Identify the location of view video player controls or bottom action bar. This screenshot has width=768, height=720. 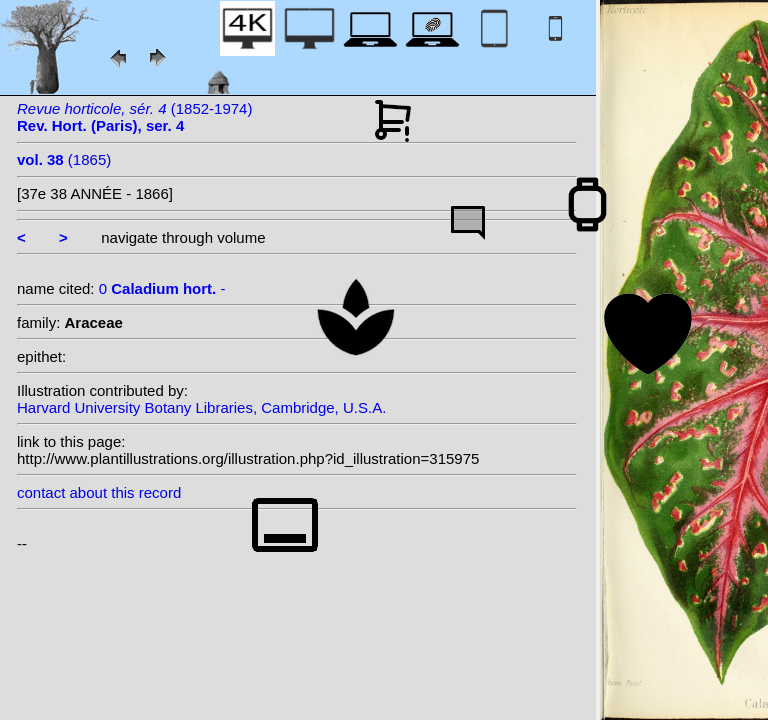
(285, 525).